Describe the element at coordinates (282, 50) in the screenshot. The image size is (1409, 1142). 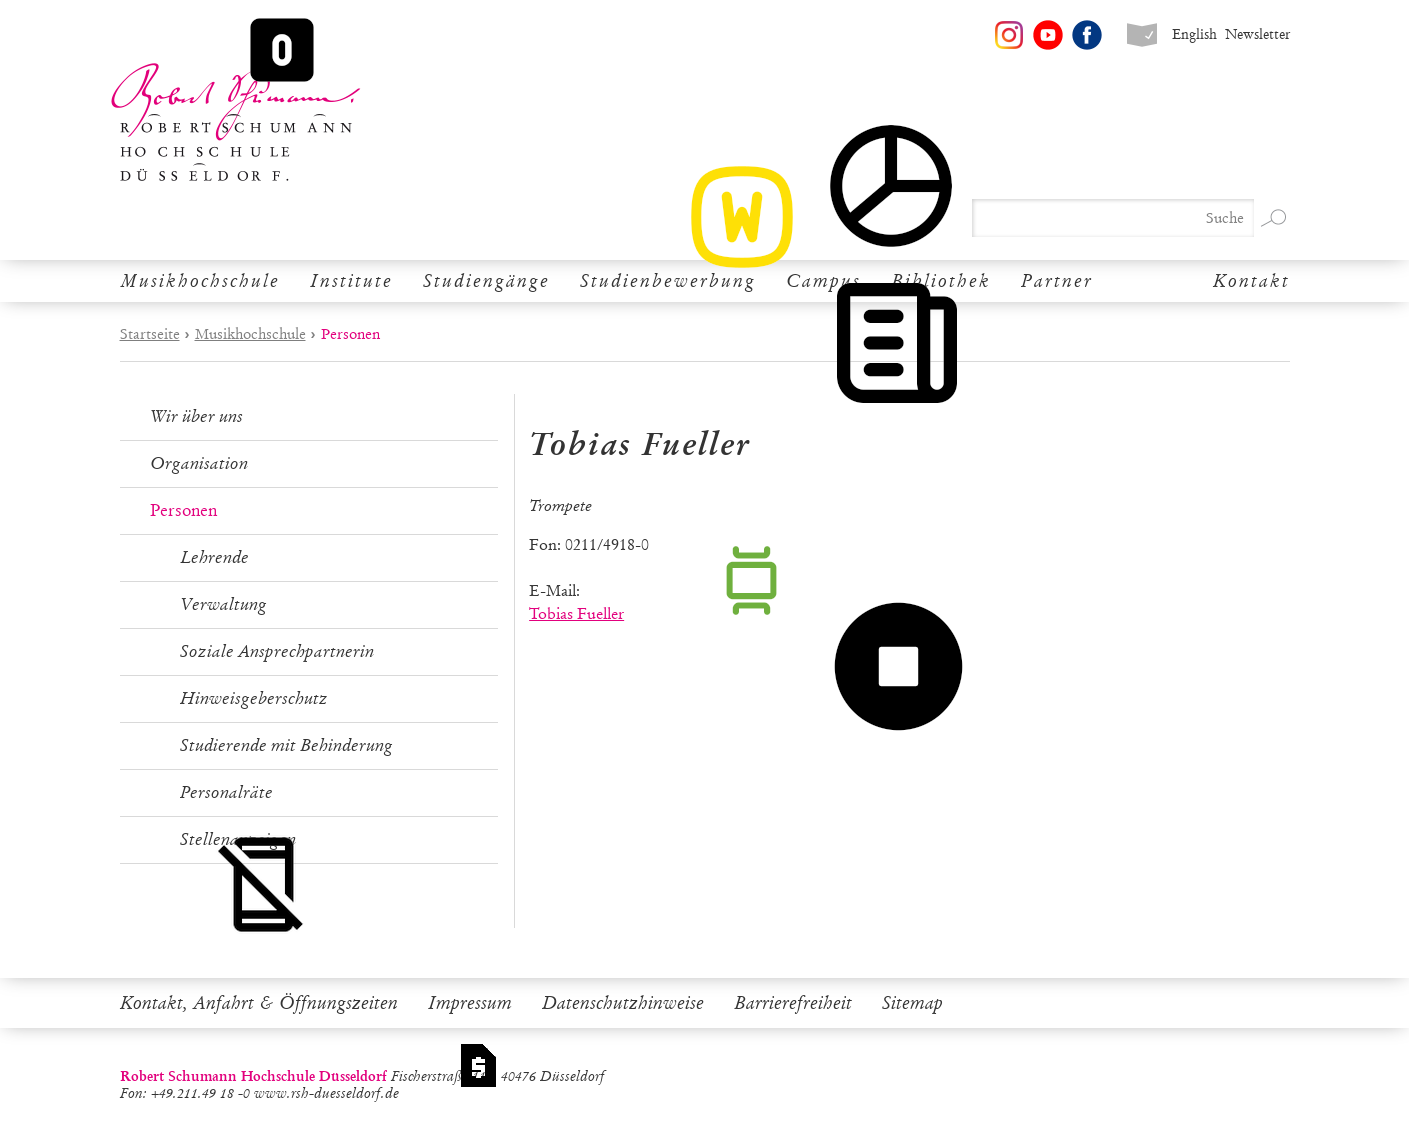
I see `indicates the letter "o" or zero value` at that location.